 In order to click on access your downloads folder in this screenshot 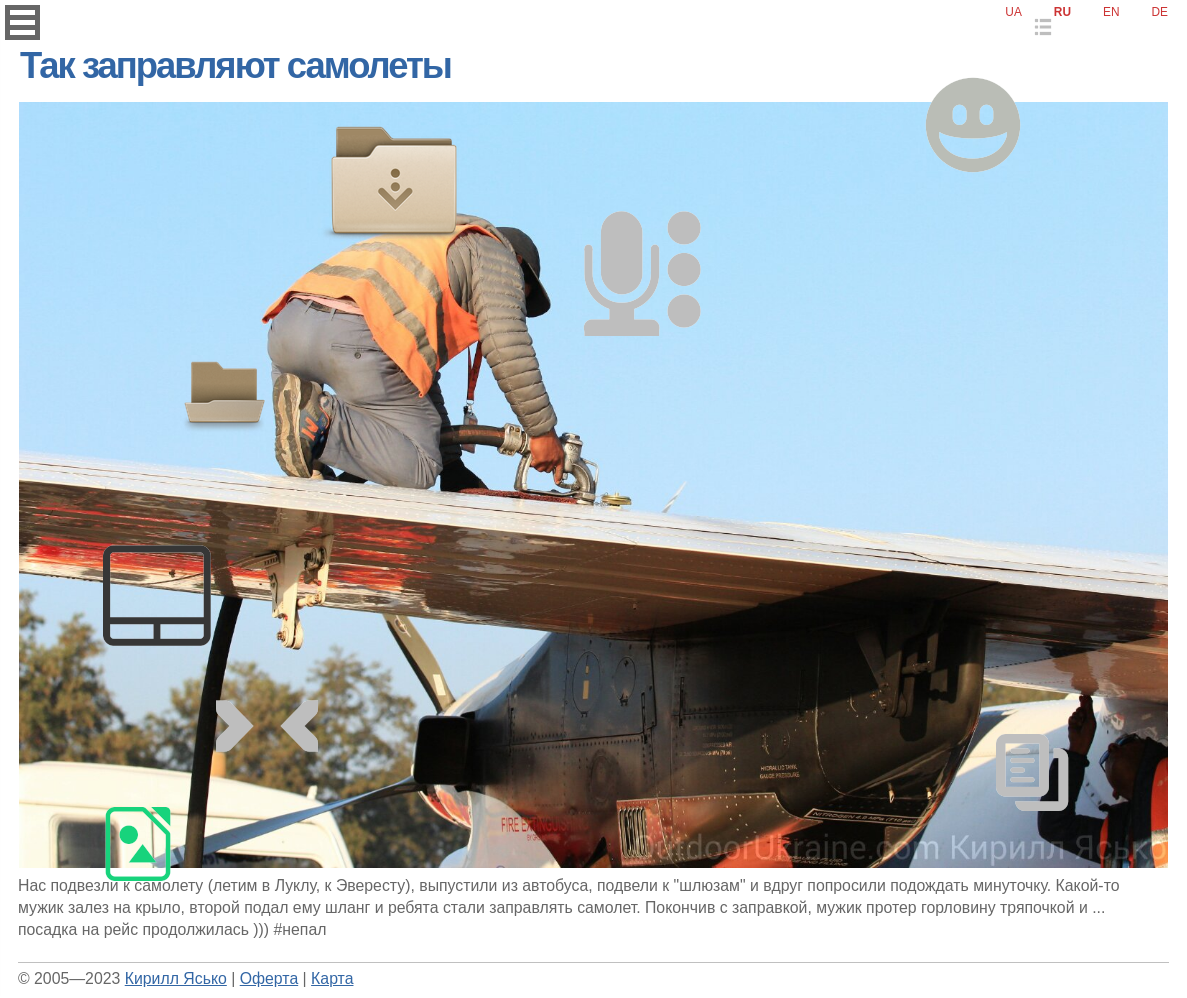, I will do `click(394, 187)`.